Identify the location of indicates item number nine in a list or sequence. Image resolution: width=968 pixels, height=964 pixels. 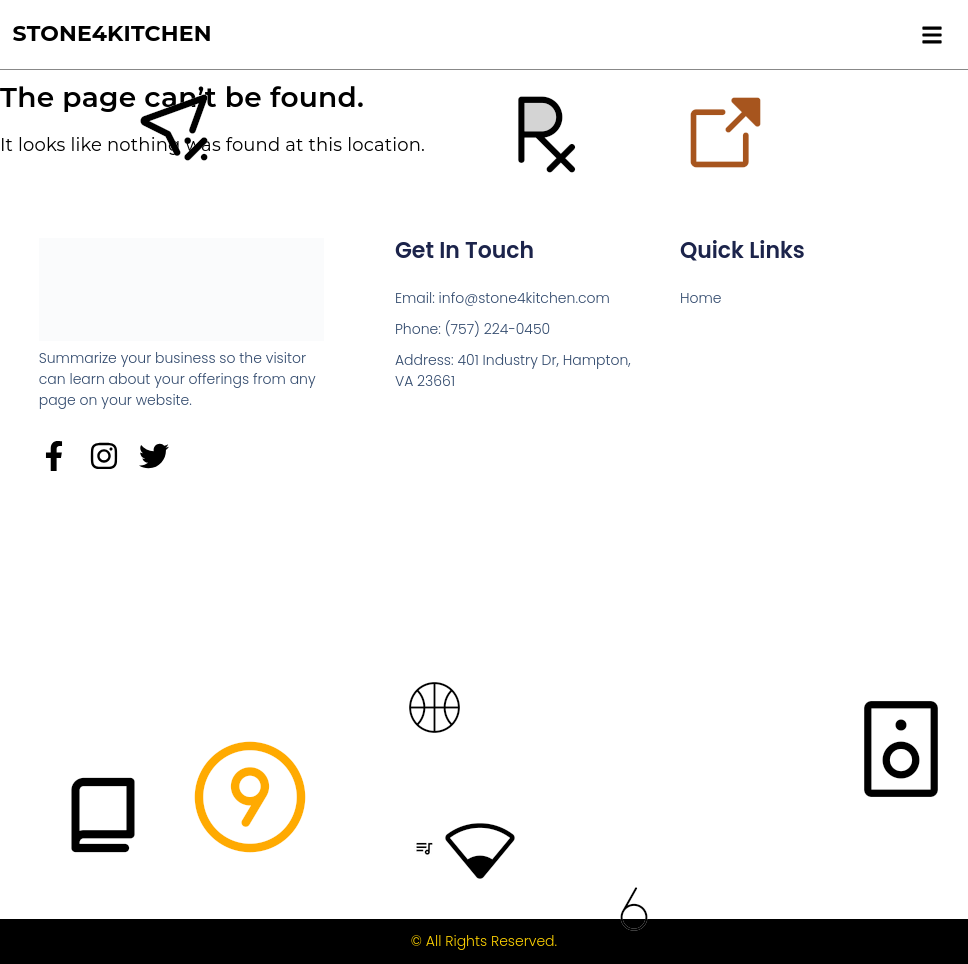
(250, 797).